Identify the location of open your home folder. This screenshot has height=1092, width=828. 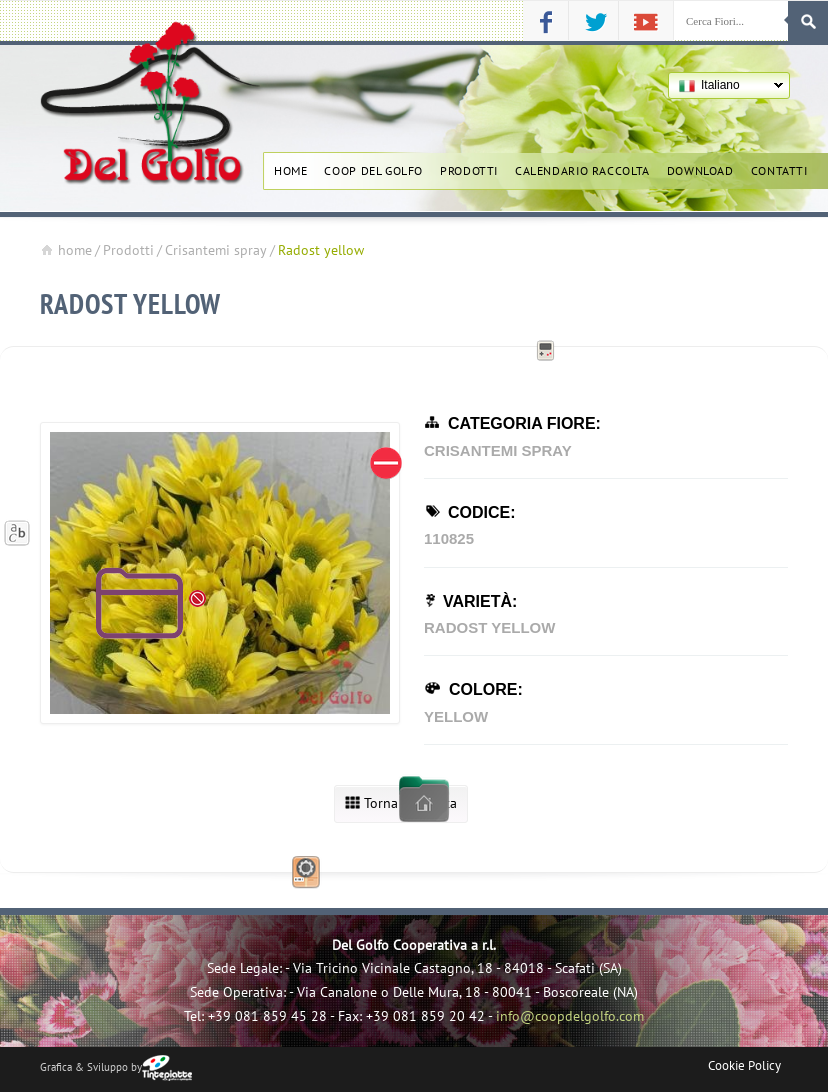
(424, 799).